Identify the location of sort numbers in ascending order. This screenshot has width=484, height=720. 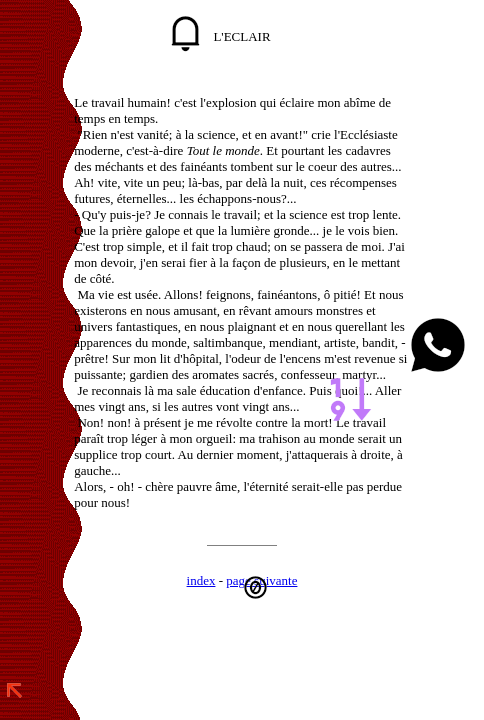
(347, 399).